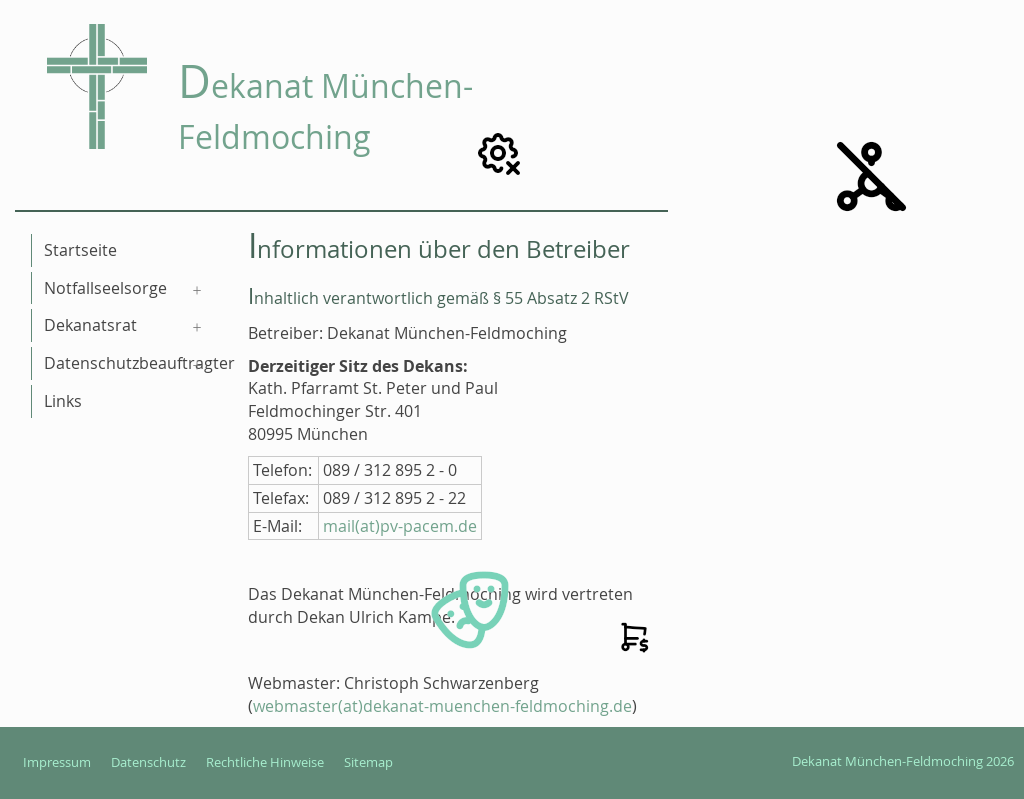 This screenshot has width=1024, height=799. I want to click on remove or delete a settings configuration, so click(498, 153).